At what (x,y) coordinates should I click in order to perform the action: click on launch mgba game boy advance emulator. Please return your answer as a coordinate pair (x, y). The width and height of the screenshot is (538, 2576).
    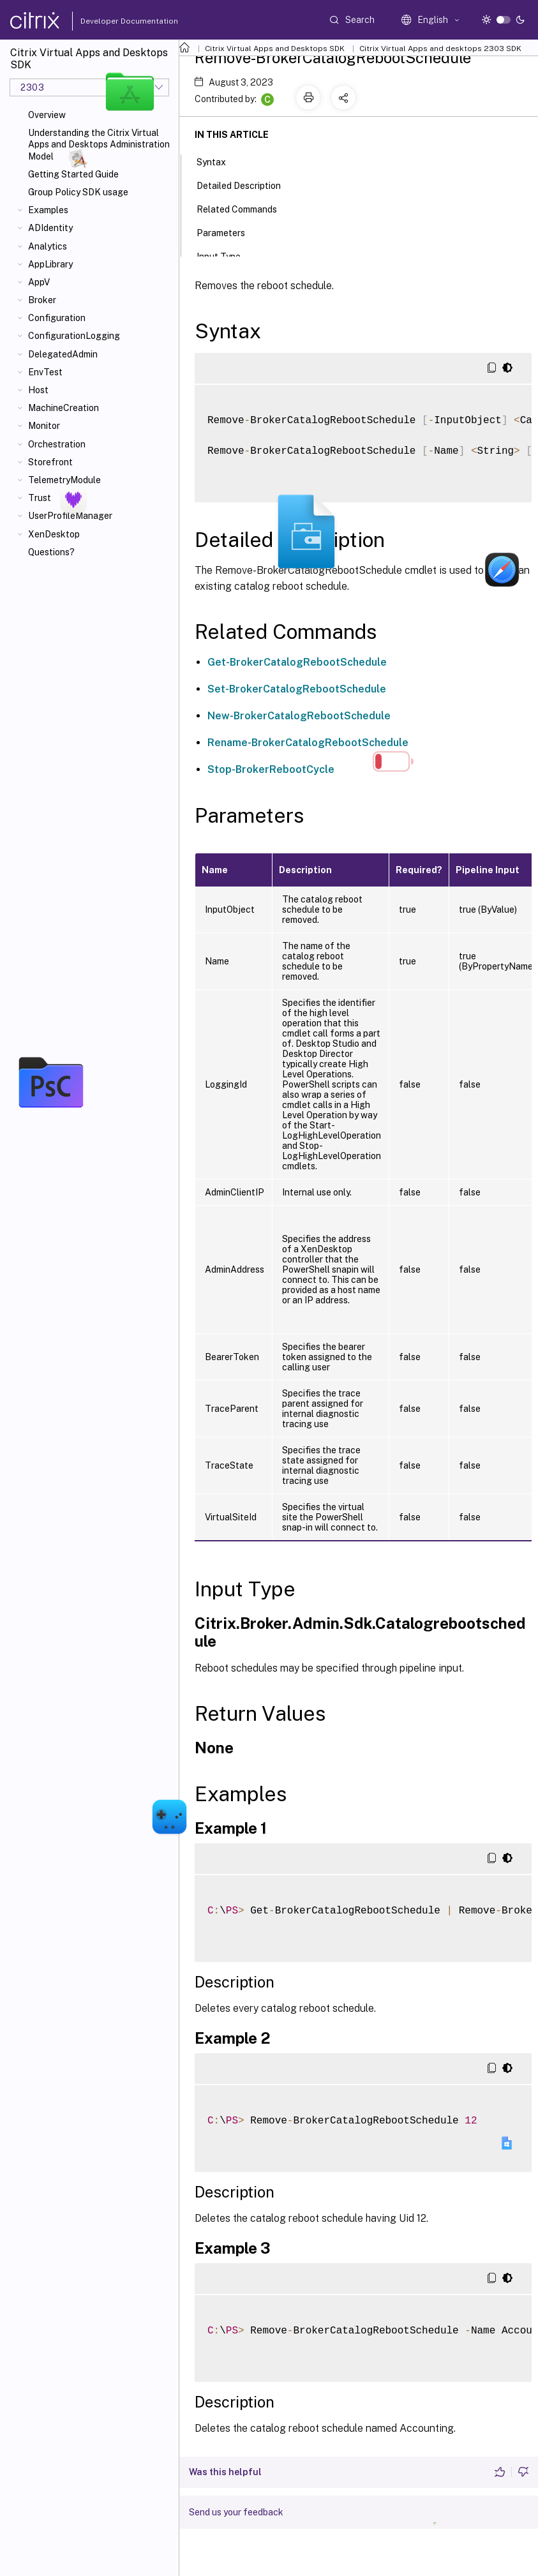
    Looking at the image, I should click on (169, 1816).